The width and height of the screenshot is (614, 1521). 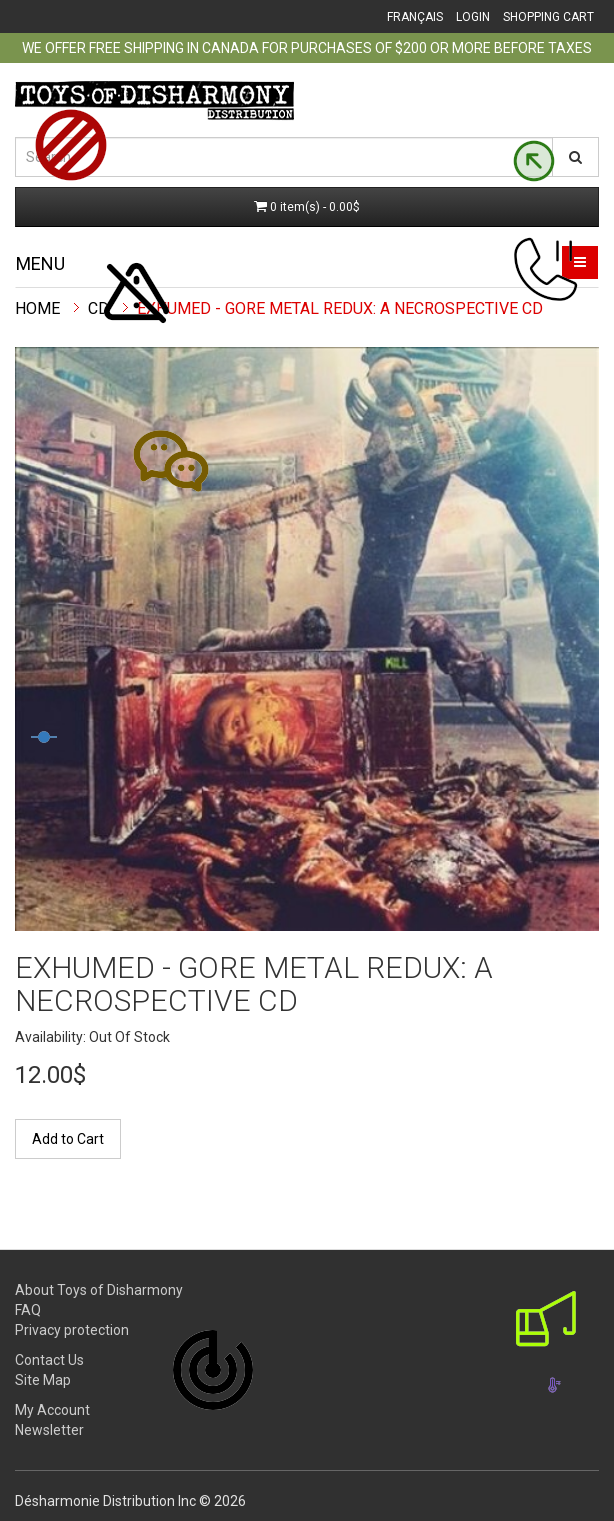 What do you see at coordinates (553, 1385) in the screenshot?
I see `indicates high temperature or heat warning` at bounding box center [553, 1385].